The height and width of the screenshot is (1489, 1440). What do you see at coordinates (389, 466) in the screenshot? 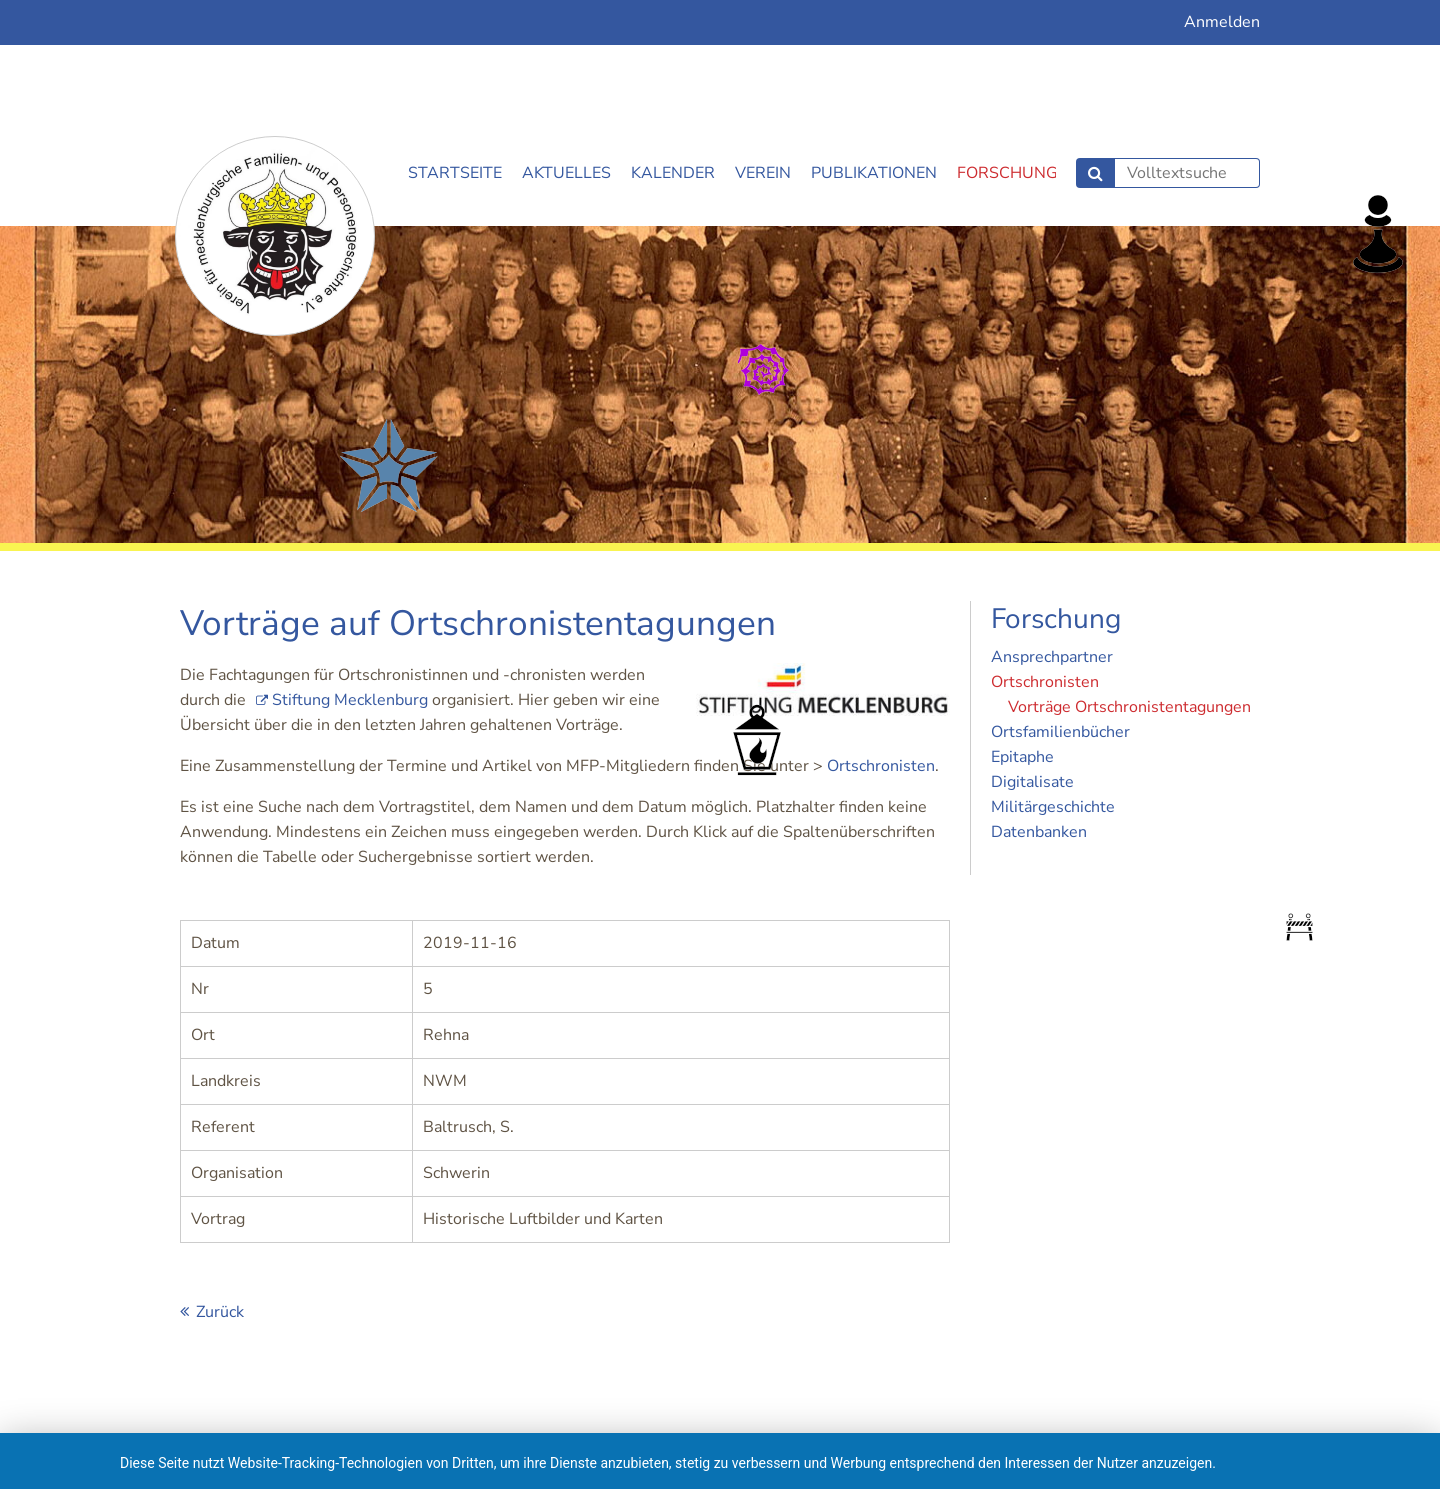
I see `staryu pokémon icon from a game interface` at bounding box center [389, 466].